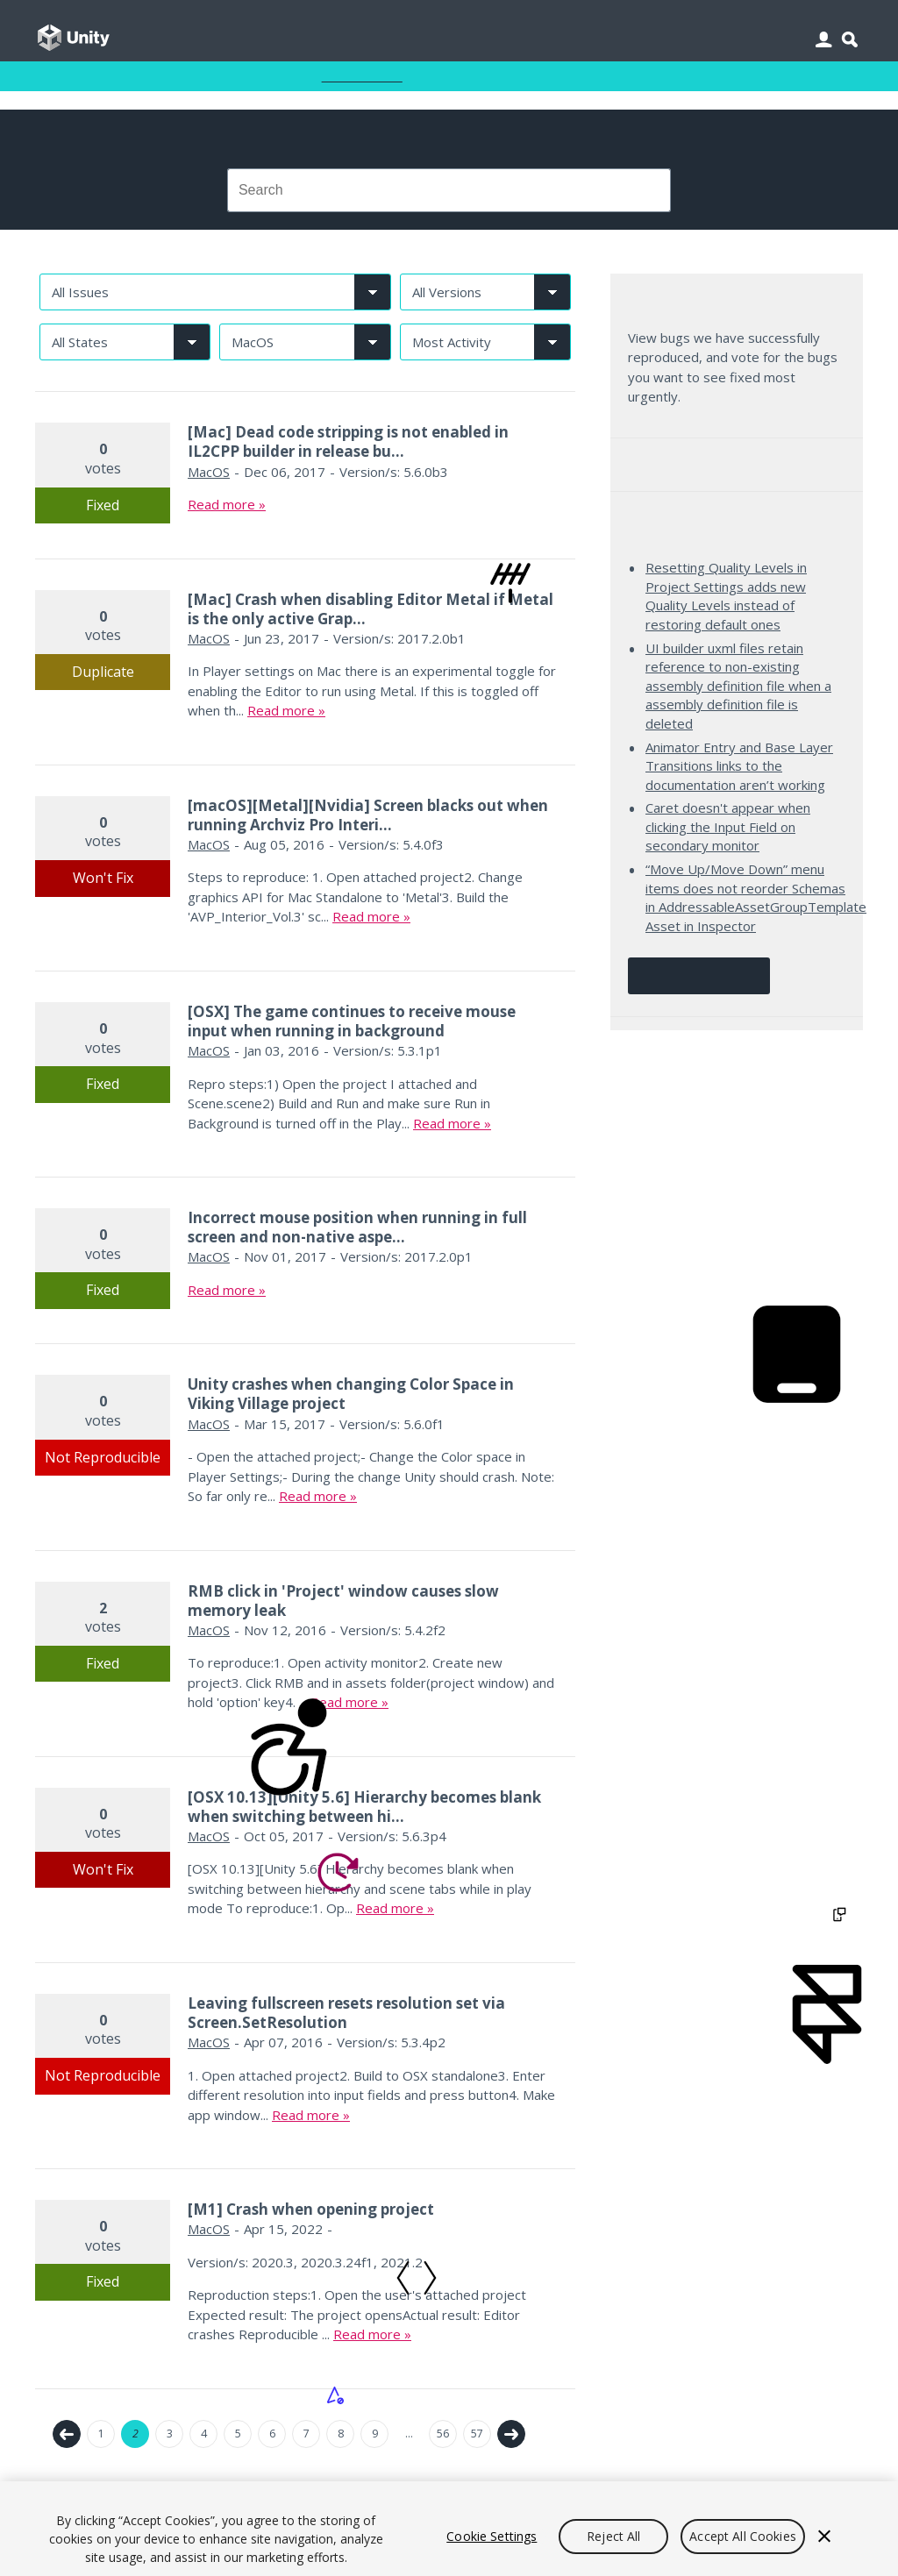  Describe the element at coordinates (290, 1748) in the screenshot. I see `indicates wheelchair accessible facilities` at that location.